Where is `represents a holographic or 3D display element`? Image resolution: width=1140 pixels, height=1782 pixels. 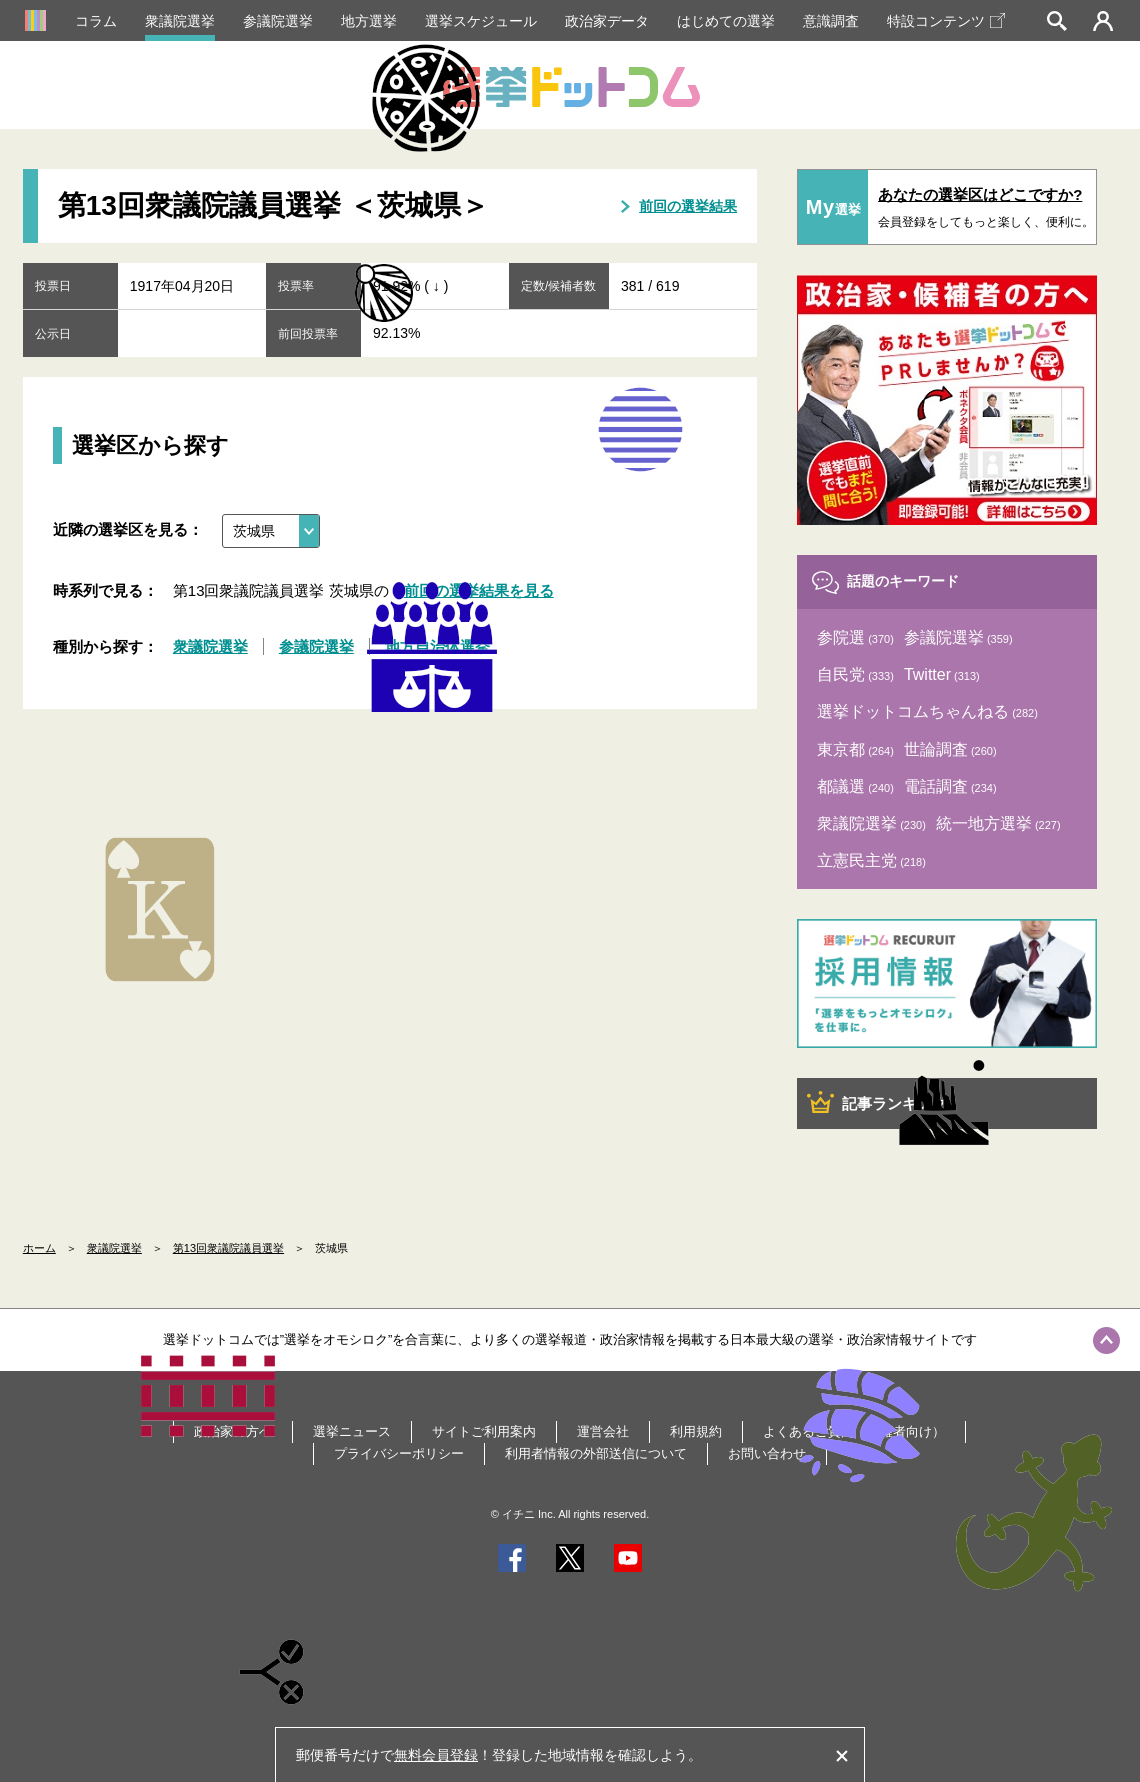
represents a holographic or 3D display element is located at coordinates (640, 429).